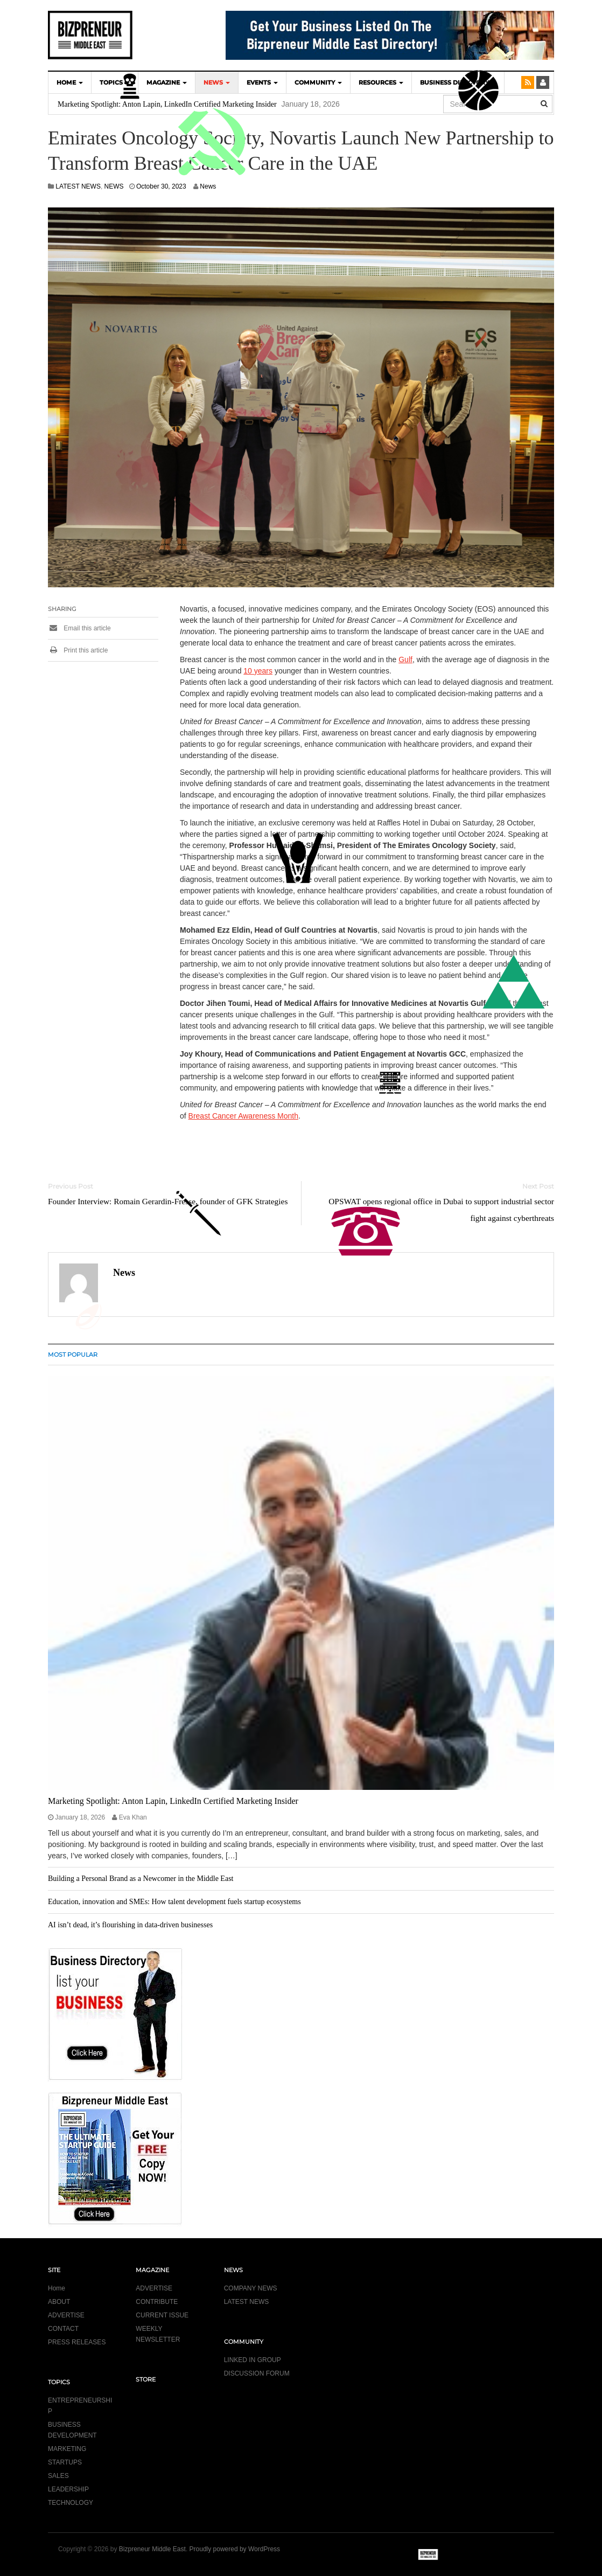  What do you see at coordinates (88, 1316) in the screenshot?
I see `select avocado ingredient or topping` at bounding box center [88, 1316].